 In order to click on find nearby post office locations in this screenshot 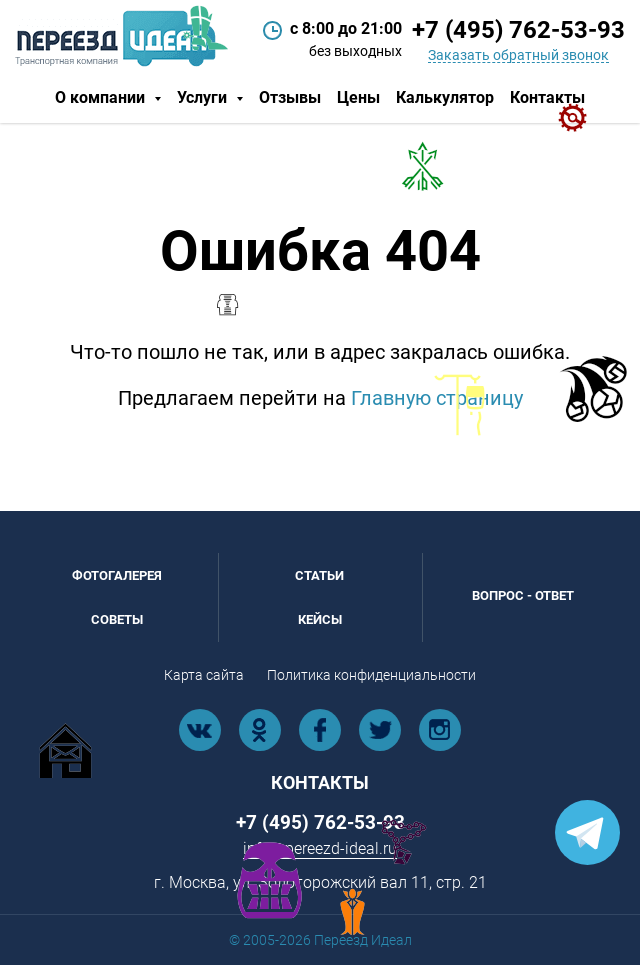, I will do `click(65, 750)`.